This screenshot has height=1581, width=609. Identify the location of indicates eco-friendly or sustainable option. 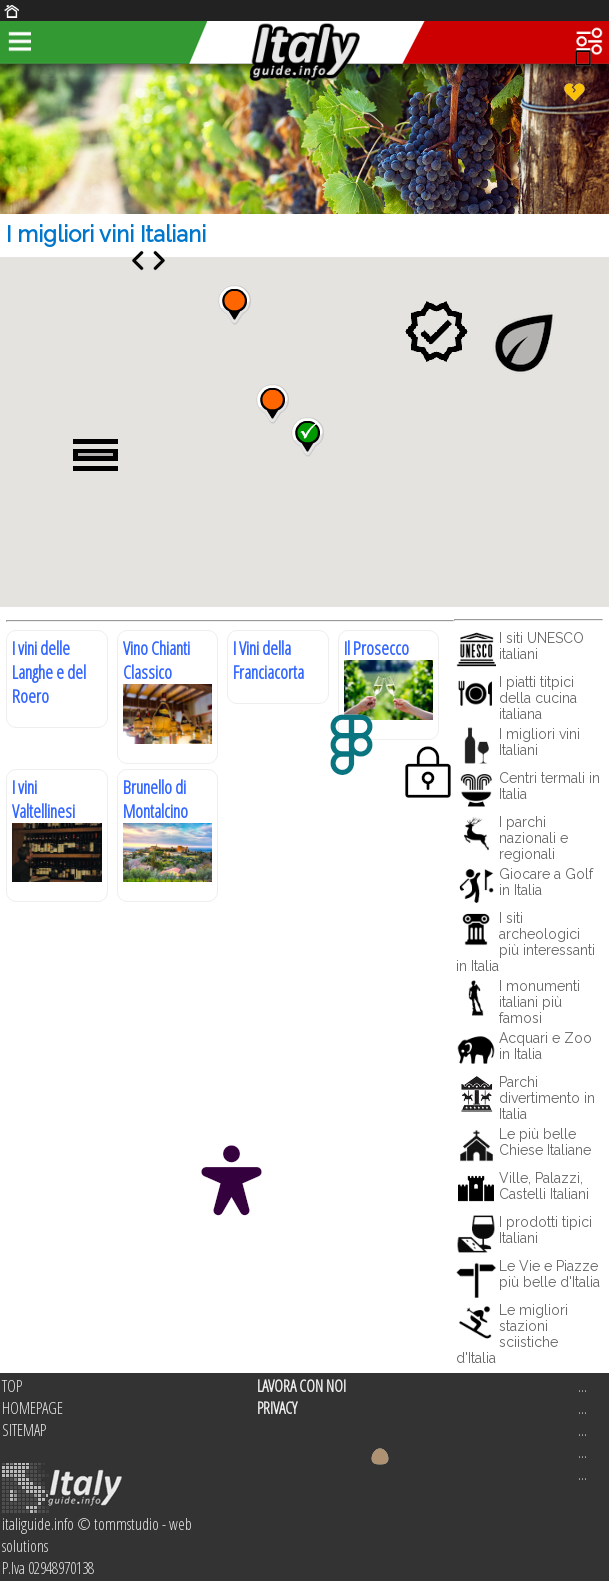
(524, 343).